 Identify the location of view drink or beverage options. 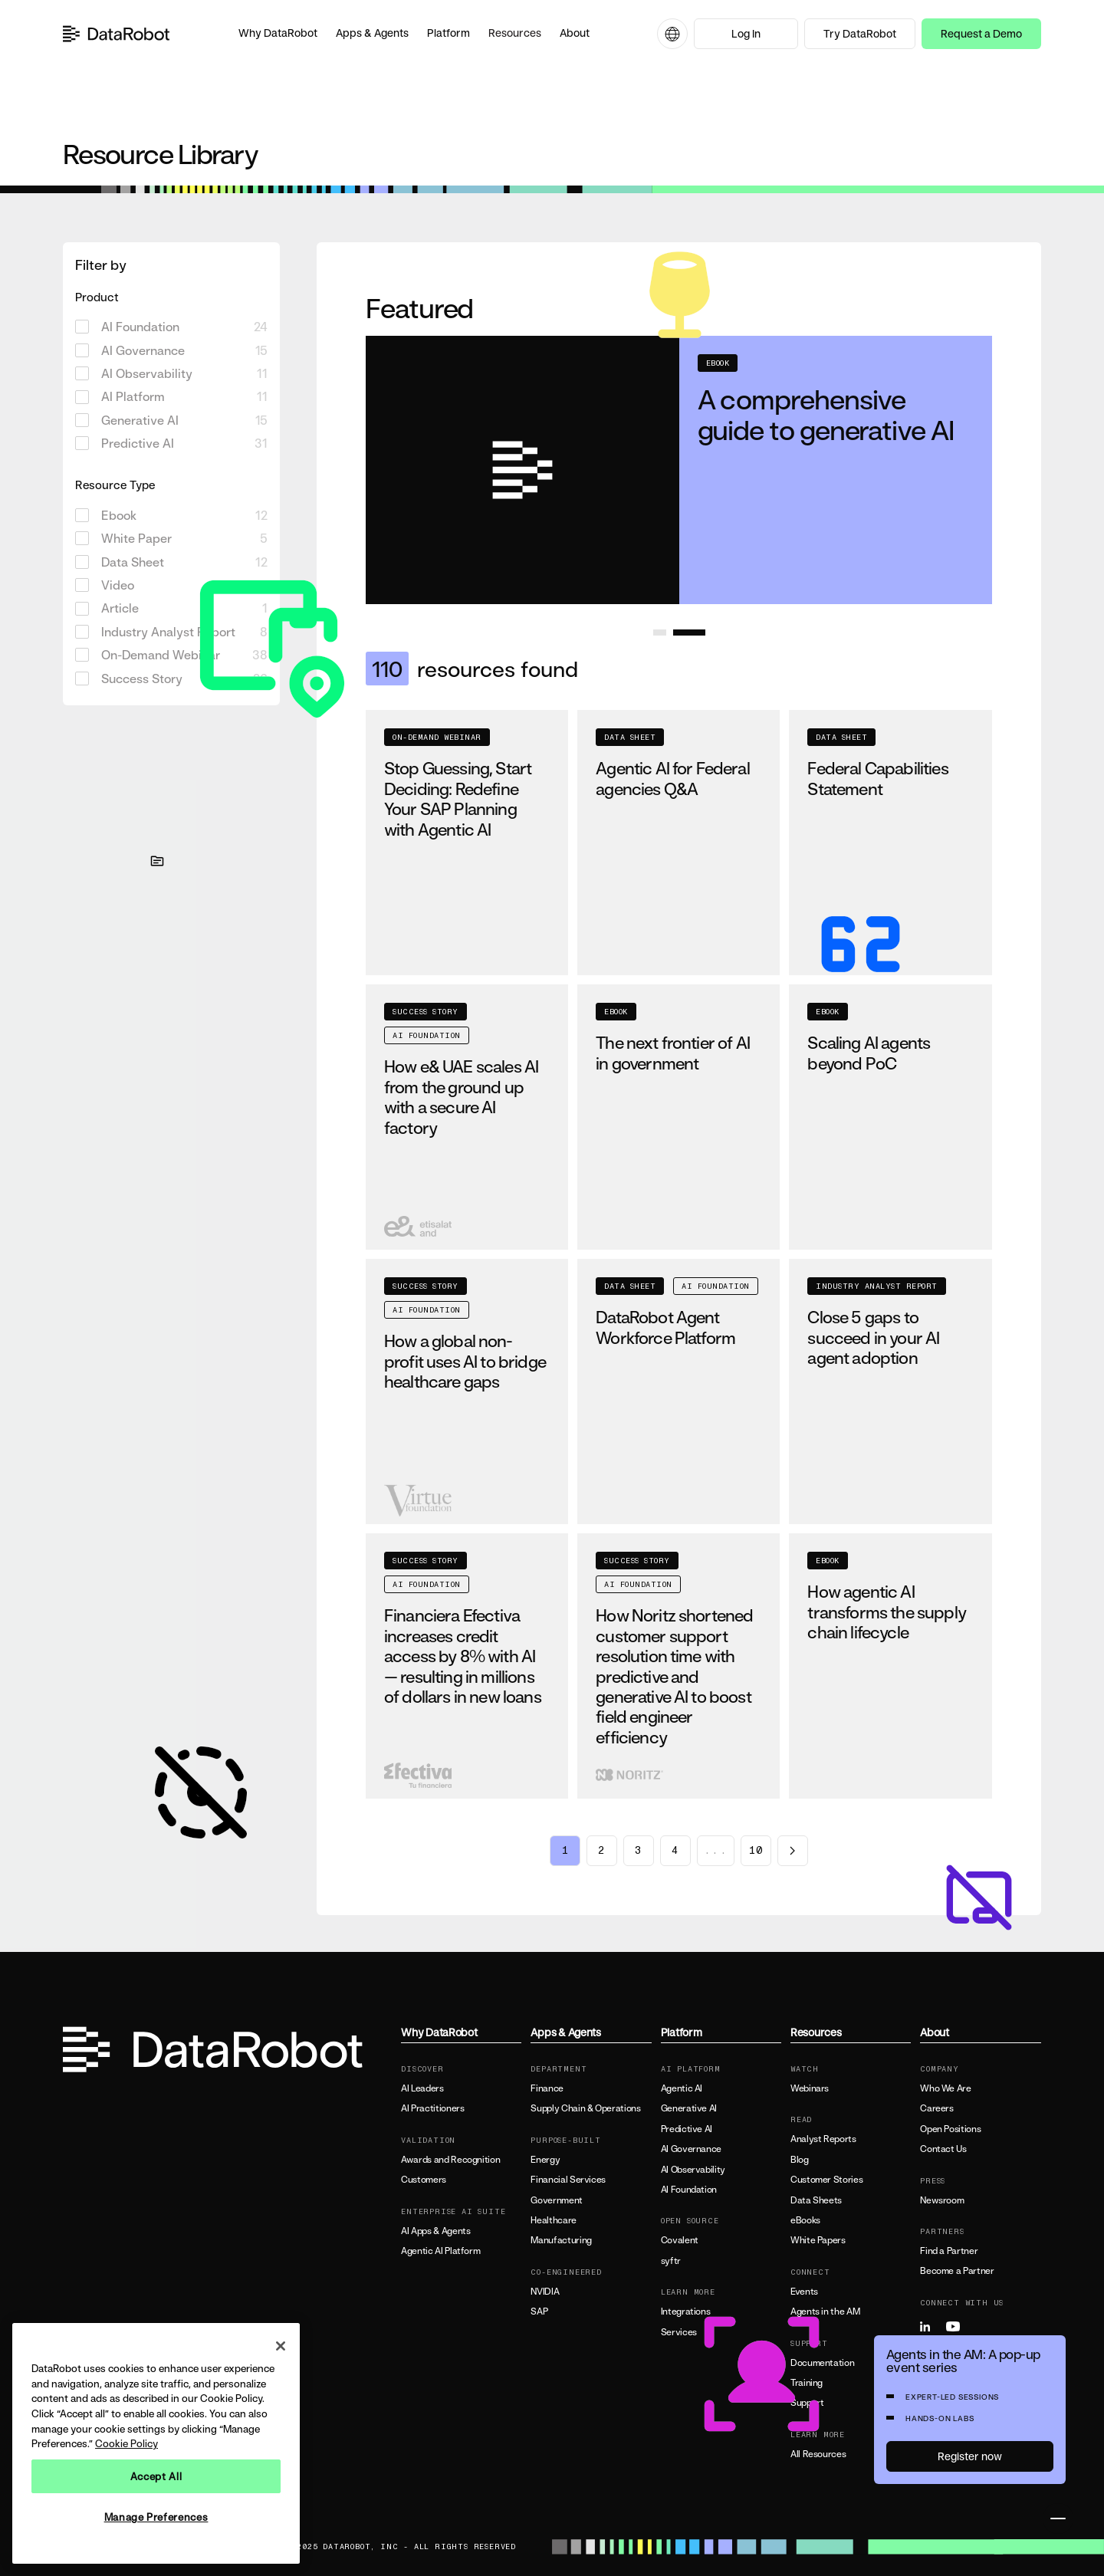
(679, 294).